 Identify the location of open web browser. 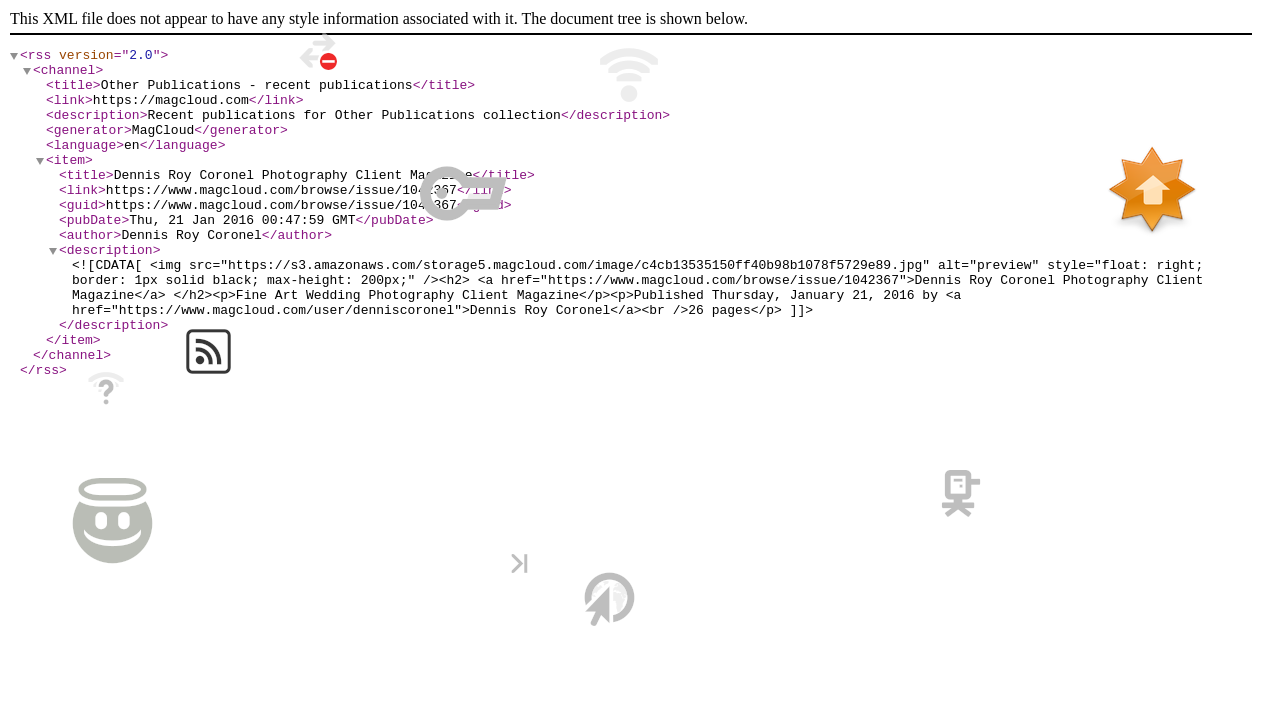
(609, 597).